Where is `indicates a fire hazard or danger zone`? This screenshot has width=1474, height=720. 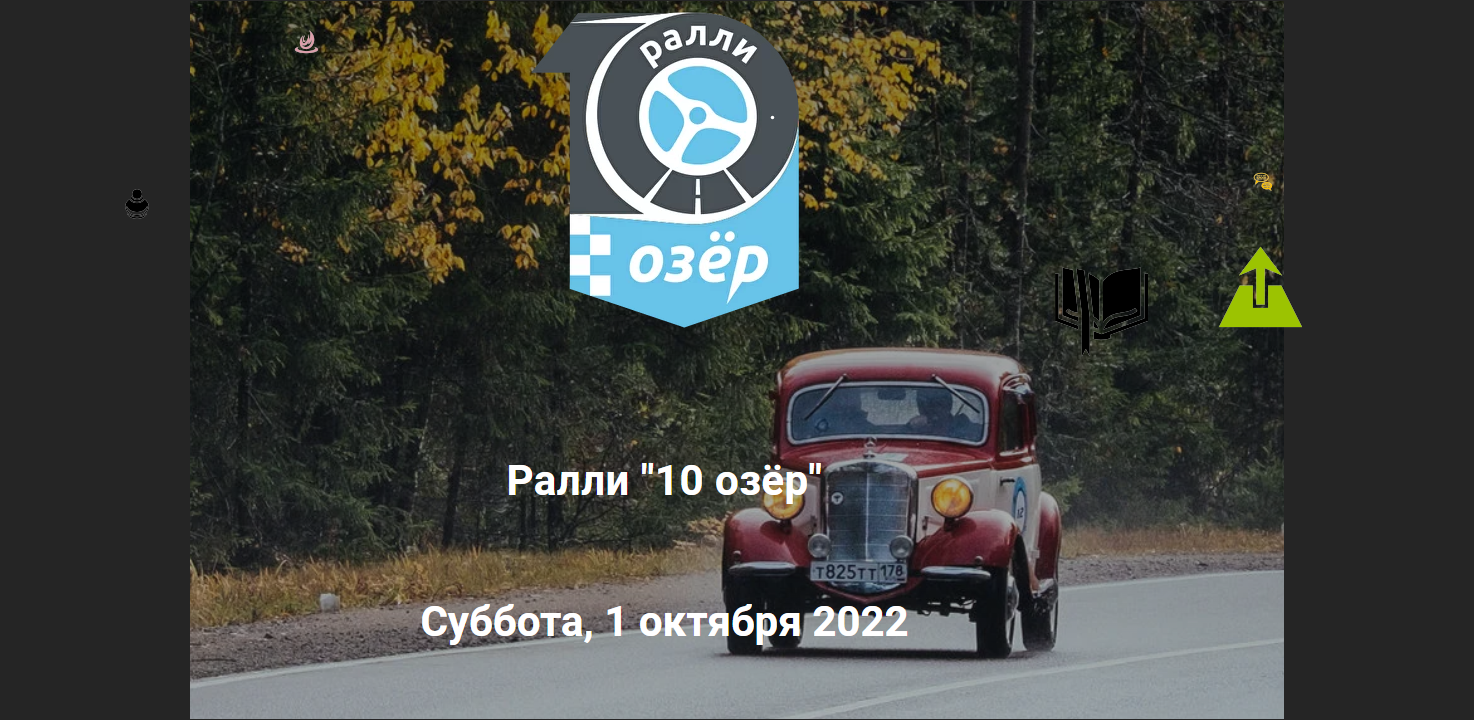
indicates a fire hazard or danger zone is located at coordinates (306, 41).